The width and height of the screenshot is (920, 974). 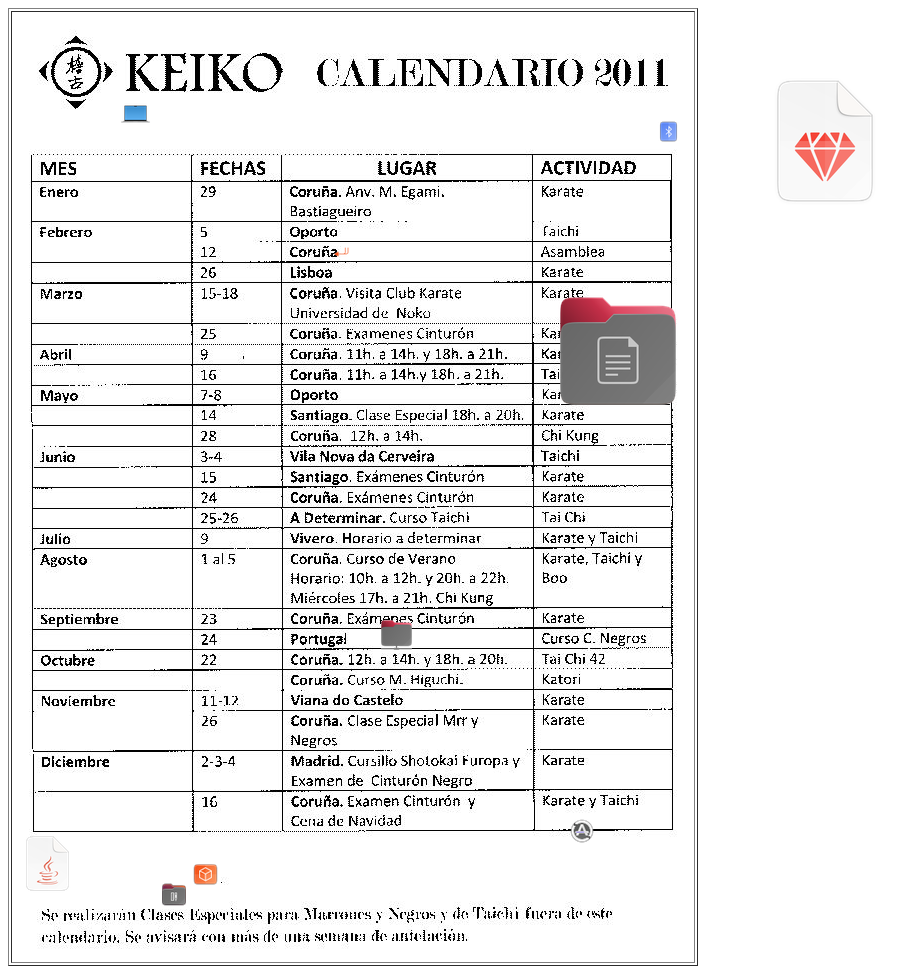 I want to click on access a remote or network folder, so click(x=396, y=634).